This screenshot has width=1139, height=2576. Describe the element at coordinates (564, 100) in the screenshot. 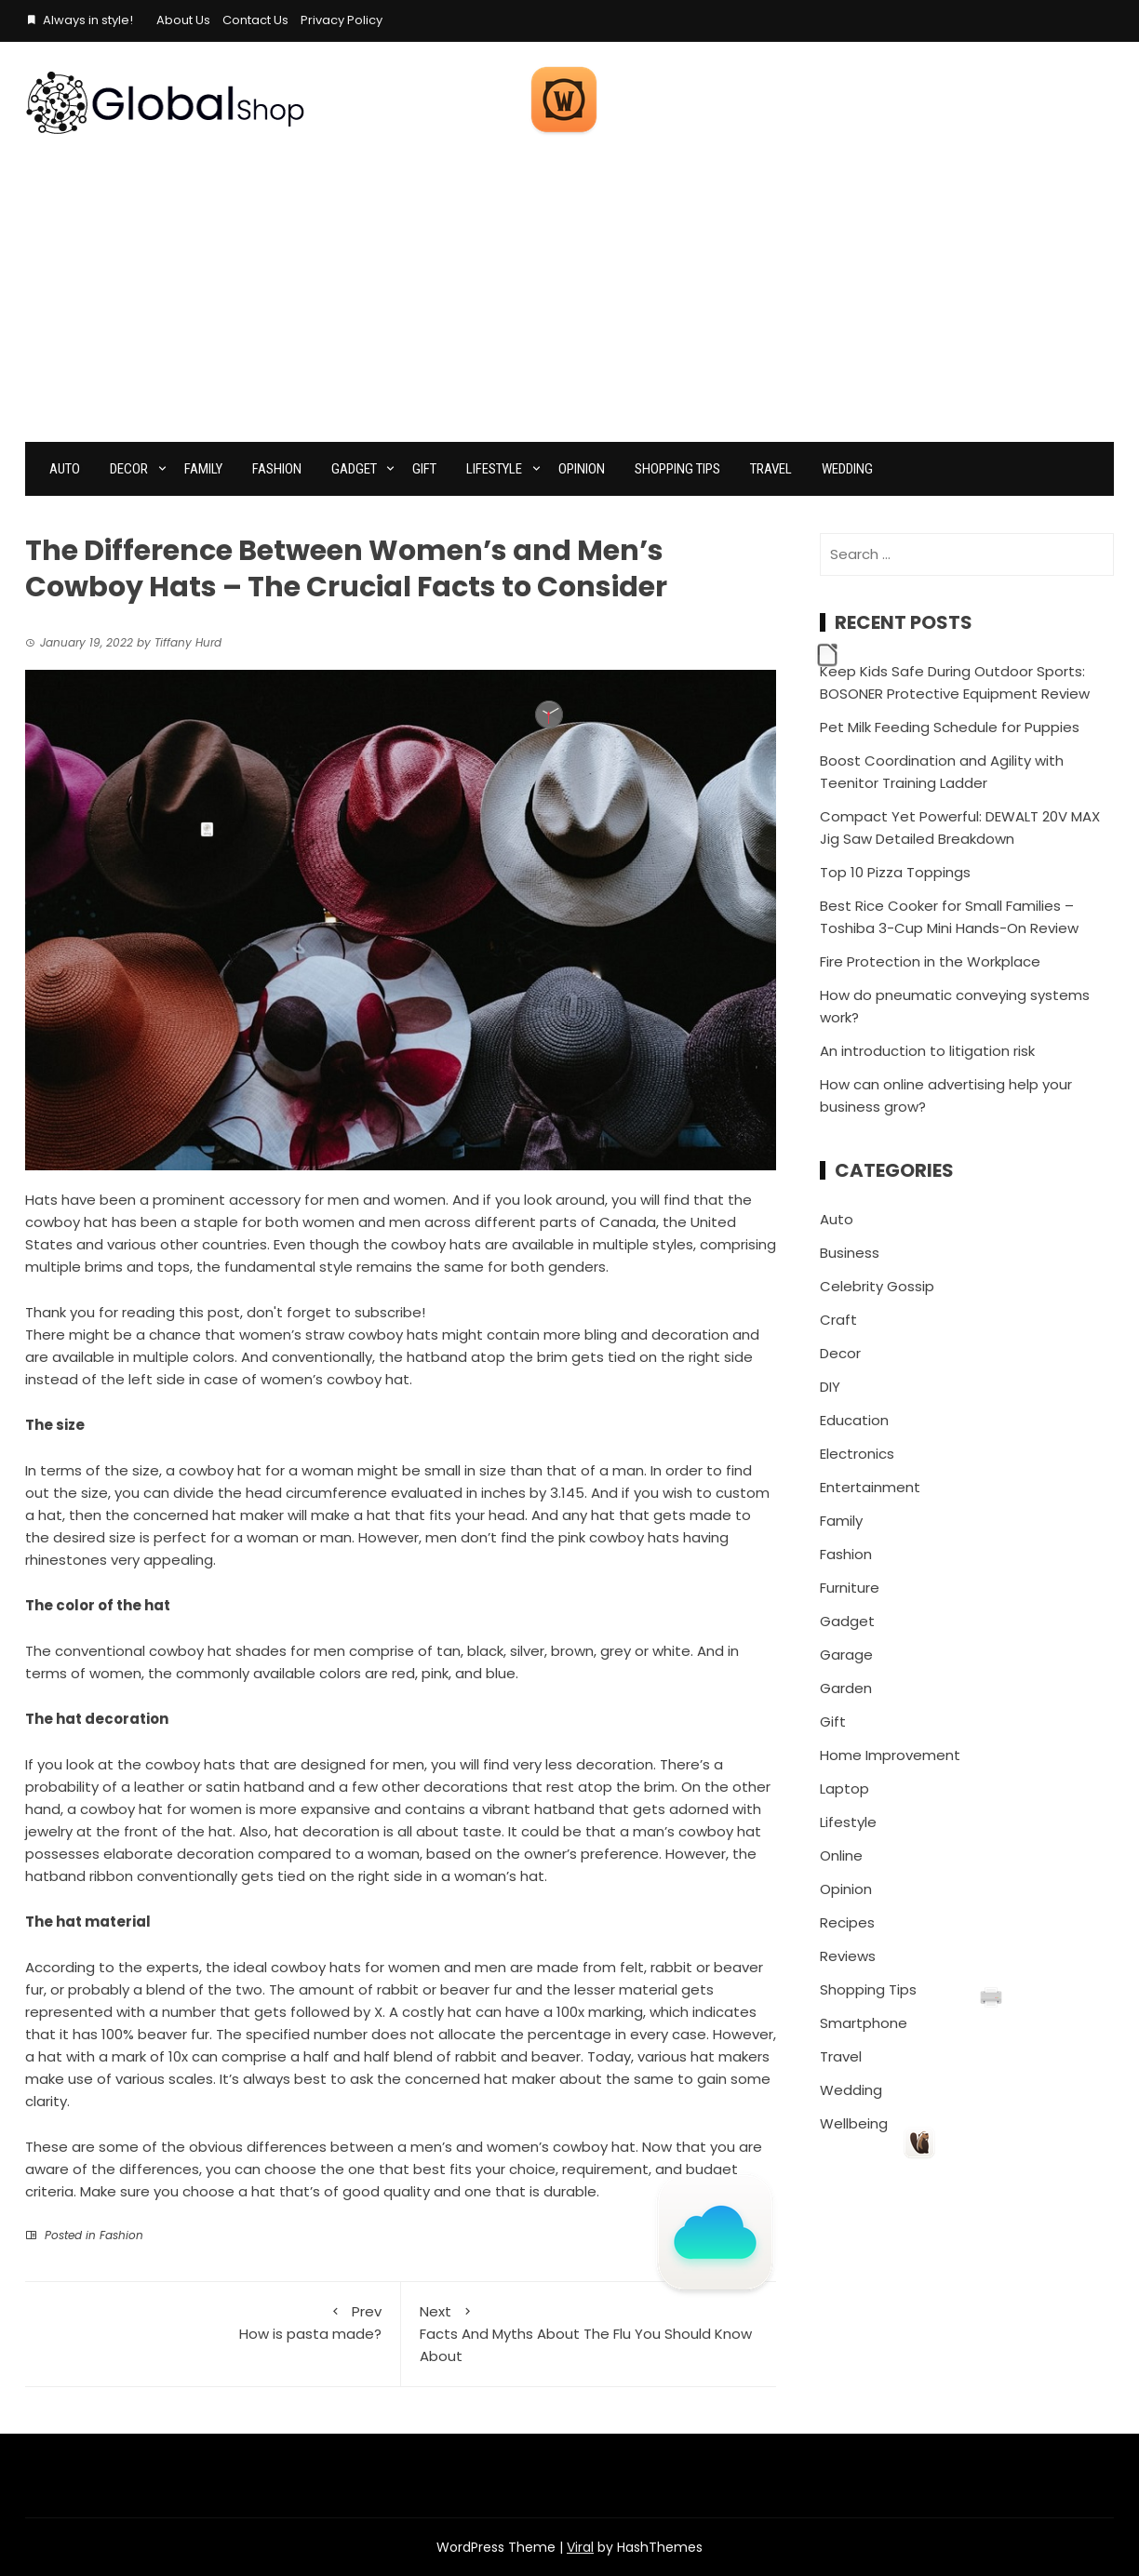

I see `launch World of Warcraft` at that location.